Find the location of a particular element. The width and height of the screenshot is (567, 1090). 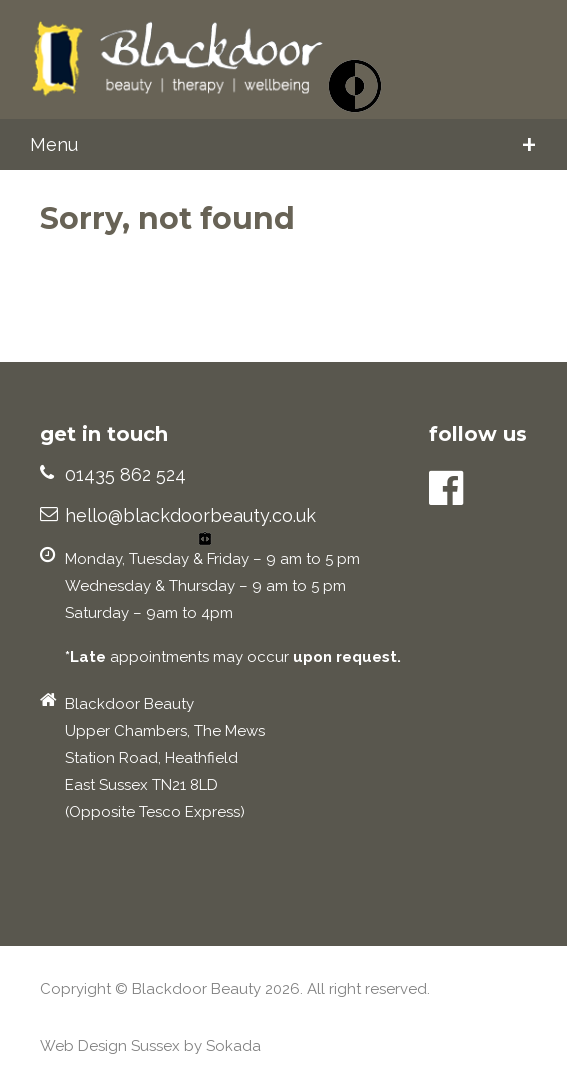

view integration code or instructions is located at coordinates (205, 539).